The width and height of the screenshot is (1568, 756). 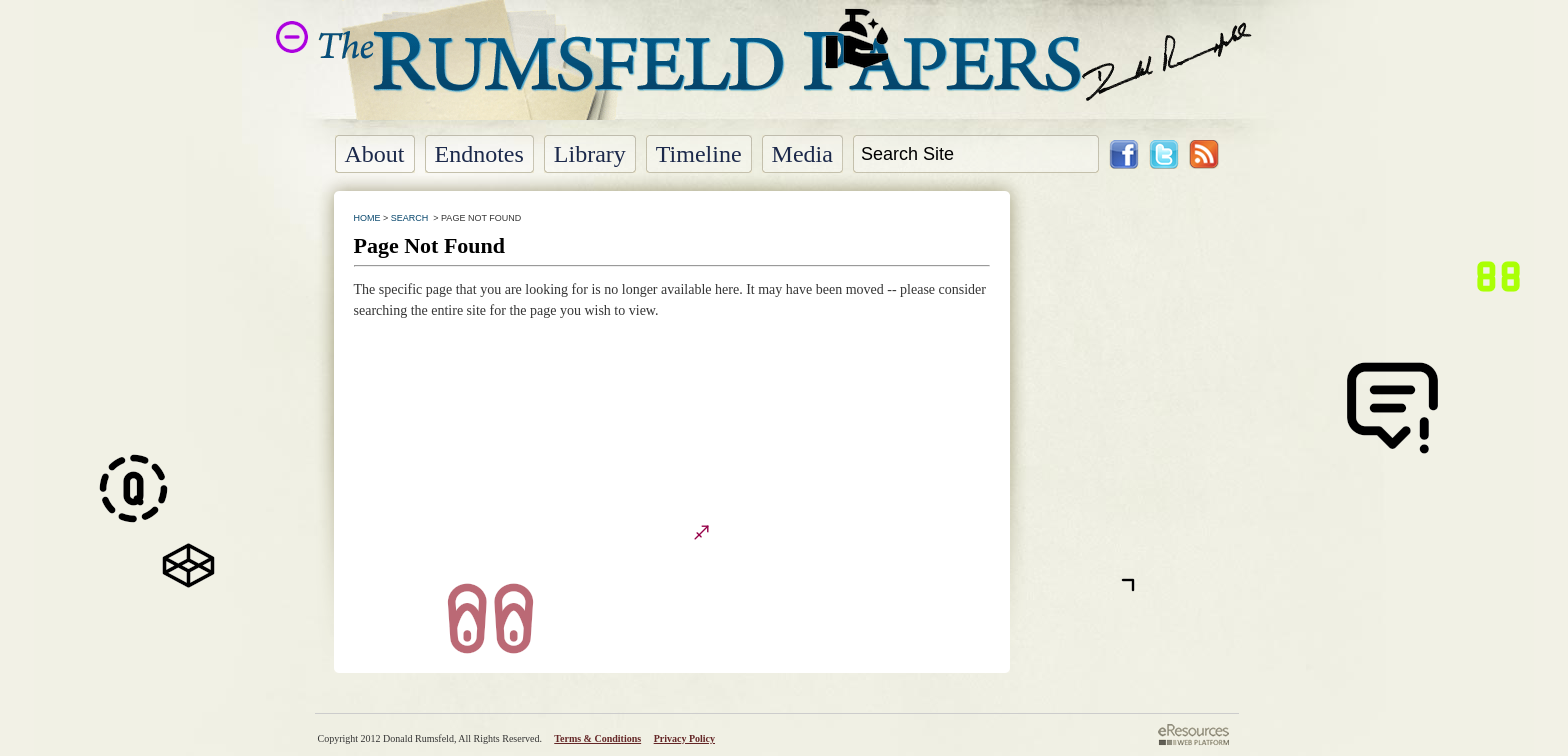 What do you see at coordinates (133, 488) in the screenshot?
I see `indicates a pending or in-progress queue item` at bounding box center [133, 488].